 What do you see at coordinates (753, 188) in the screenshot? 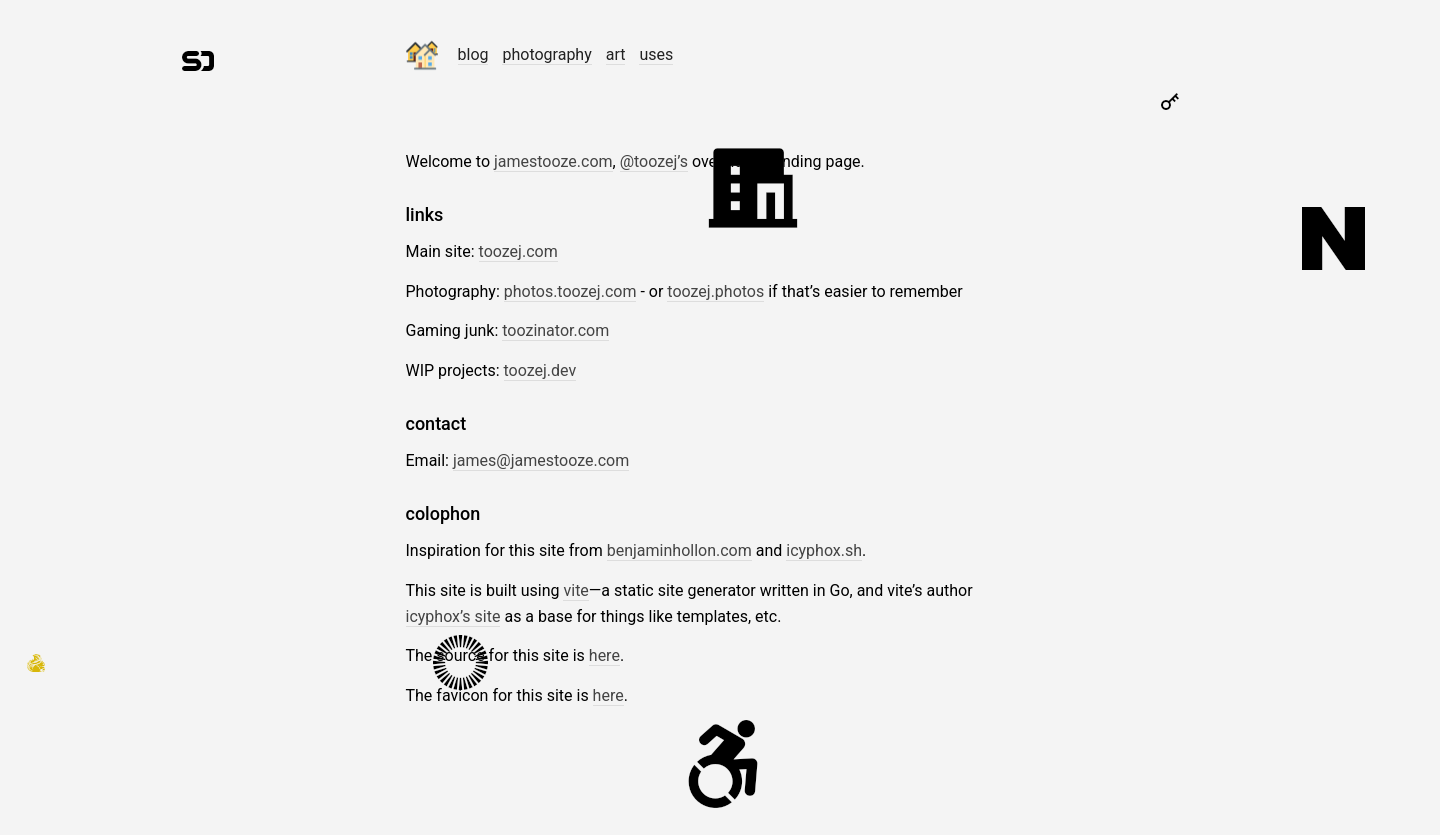
I see `find nearby hotels or accommodations` at bounding box center [753, 188].